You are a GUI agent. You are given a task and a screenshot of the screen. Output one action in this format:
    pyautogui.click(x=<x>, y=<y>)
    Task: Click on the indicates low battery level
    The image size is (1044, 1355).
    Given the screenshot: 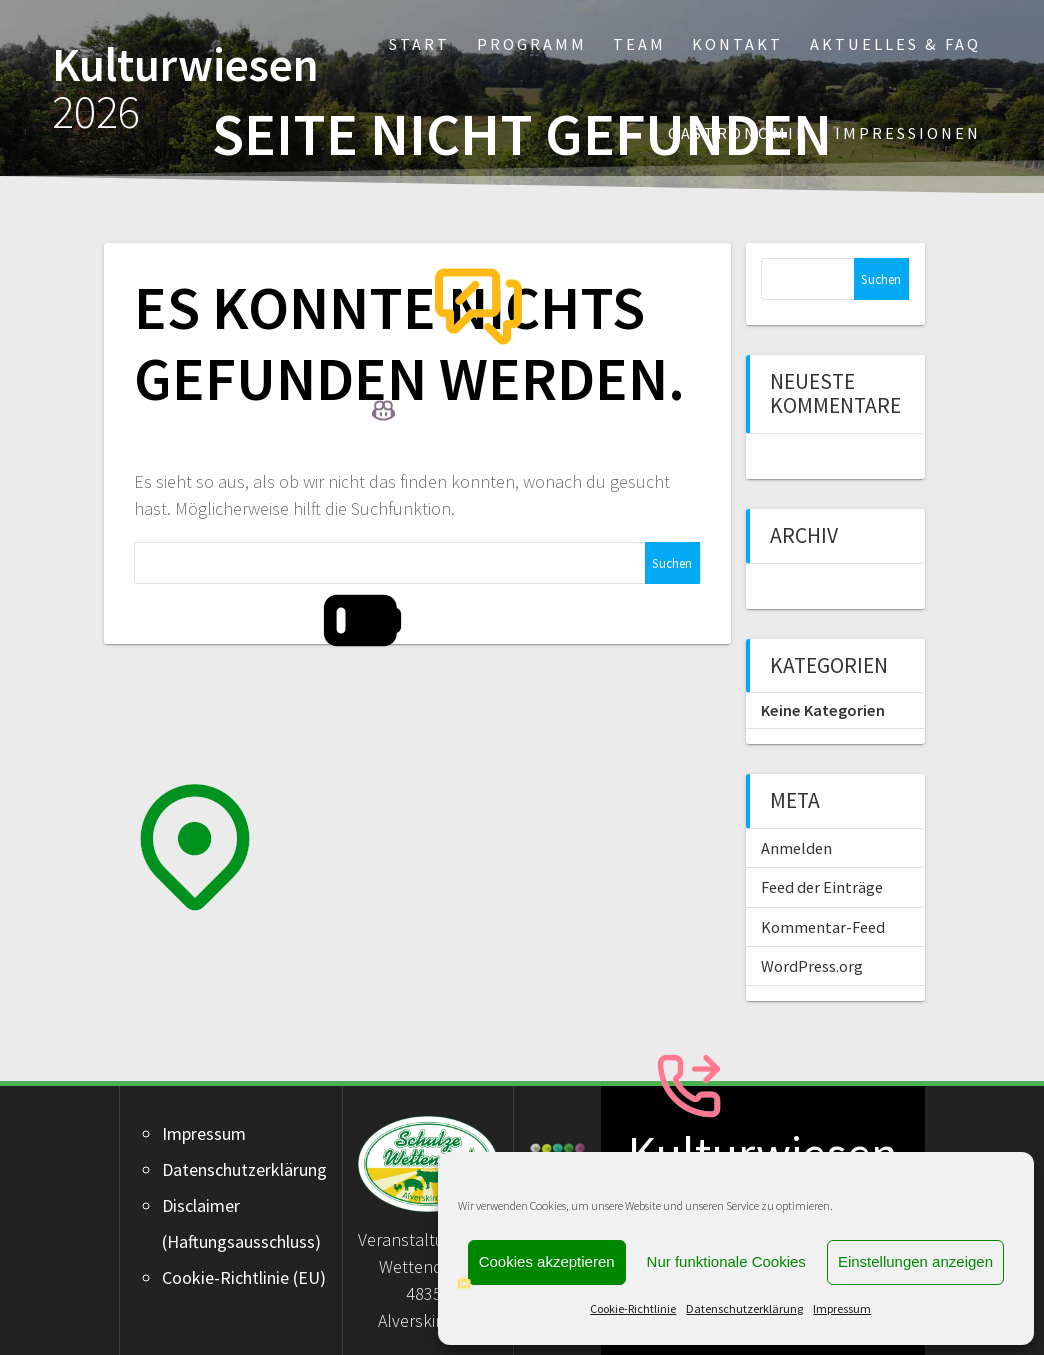 What is the action you would take?
    pyautogui.click(x=362, y=620)
    